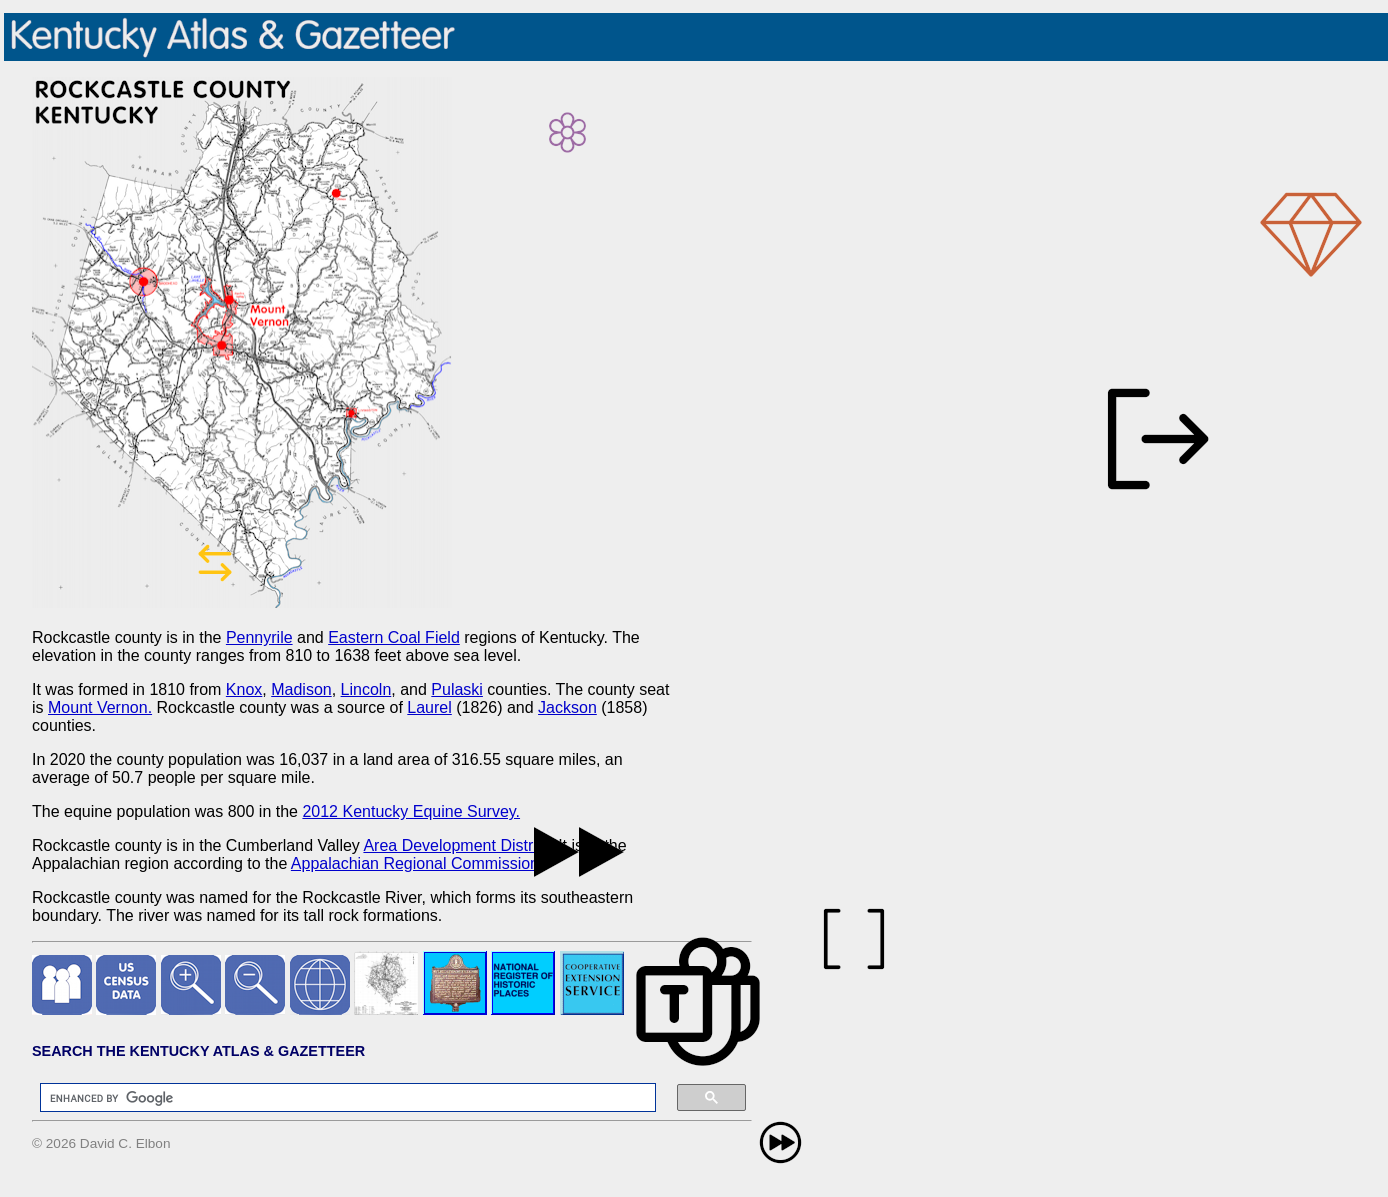 The width and height of the screenshot is (1388, 1197). I want to click on sign out of your account, so click(1154, 439).